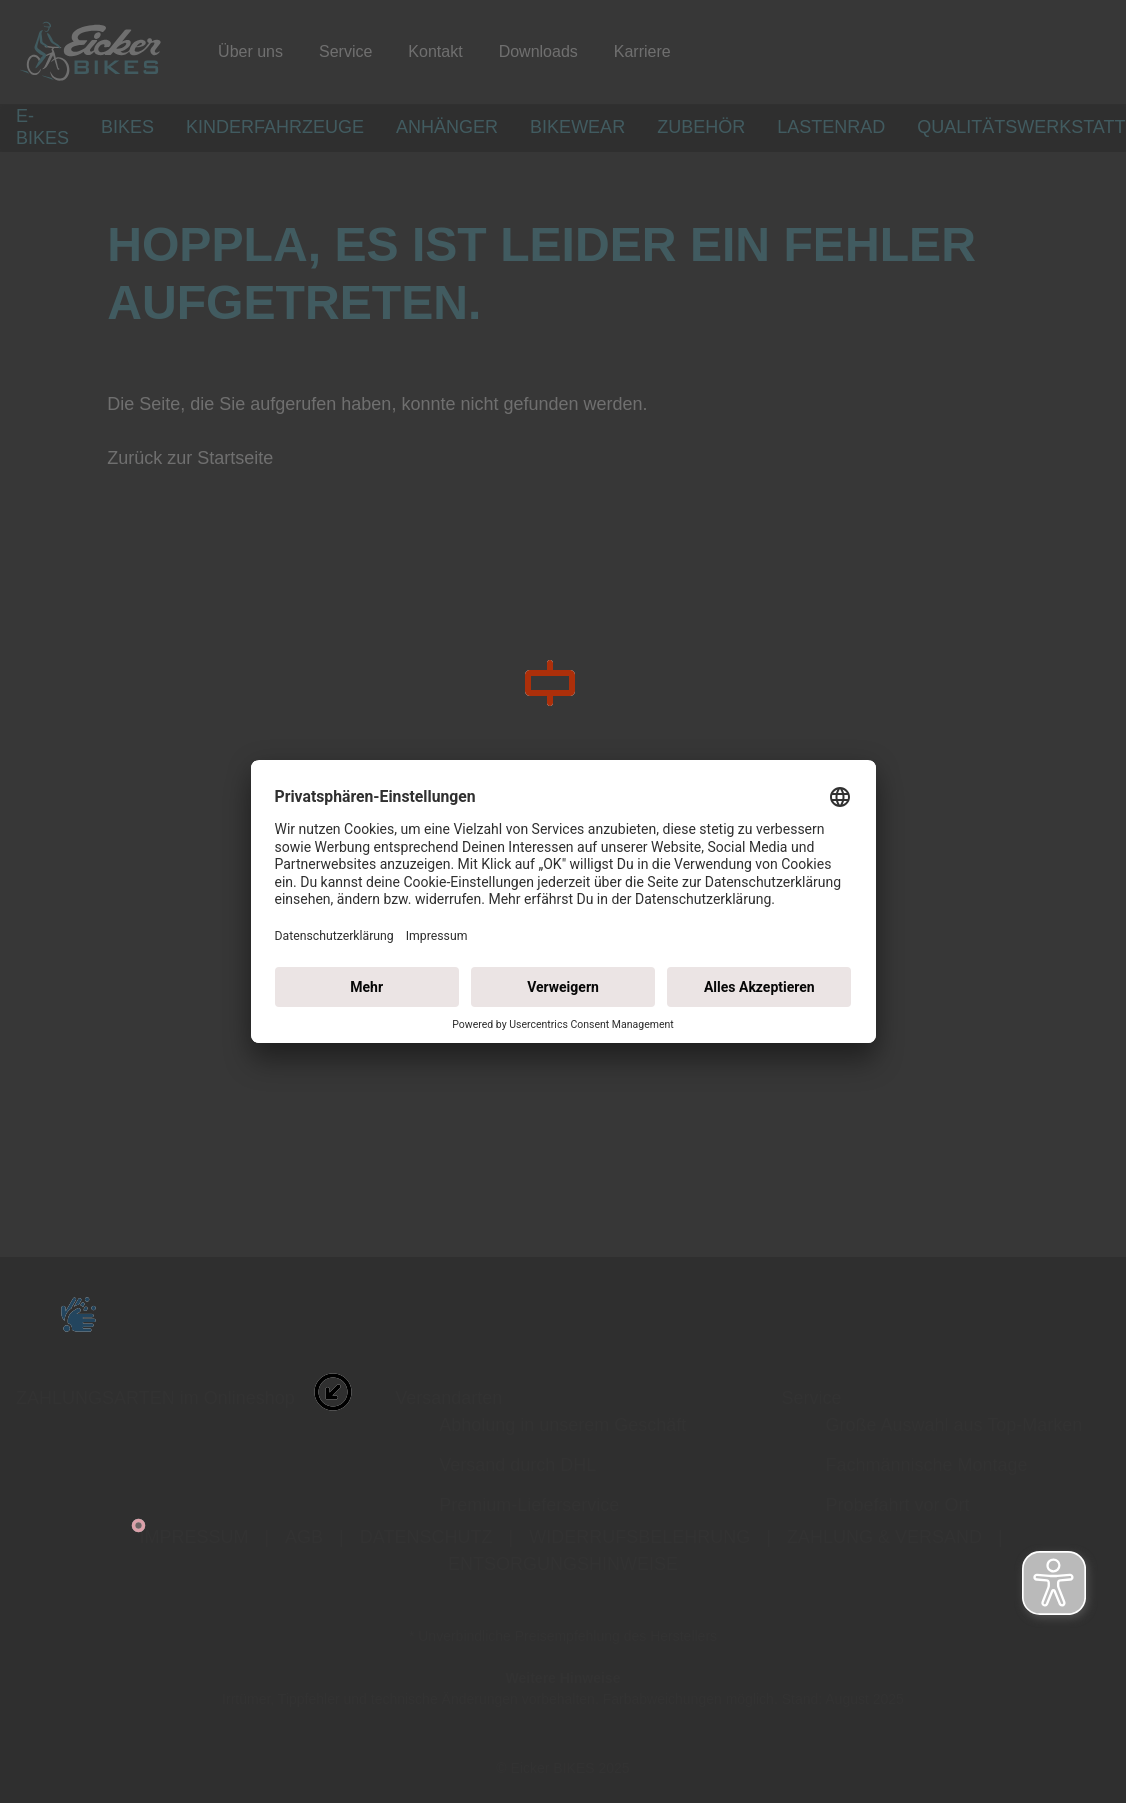  What do you see at coordinates (78, 1314) in the screenshot?
I see `wash your hands reminder` at bounding box center [78, 1314].